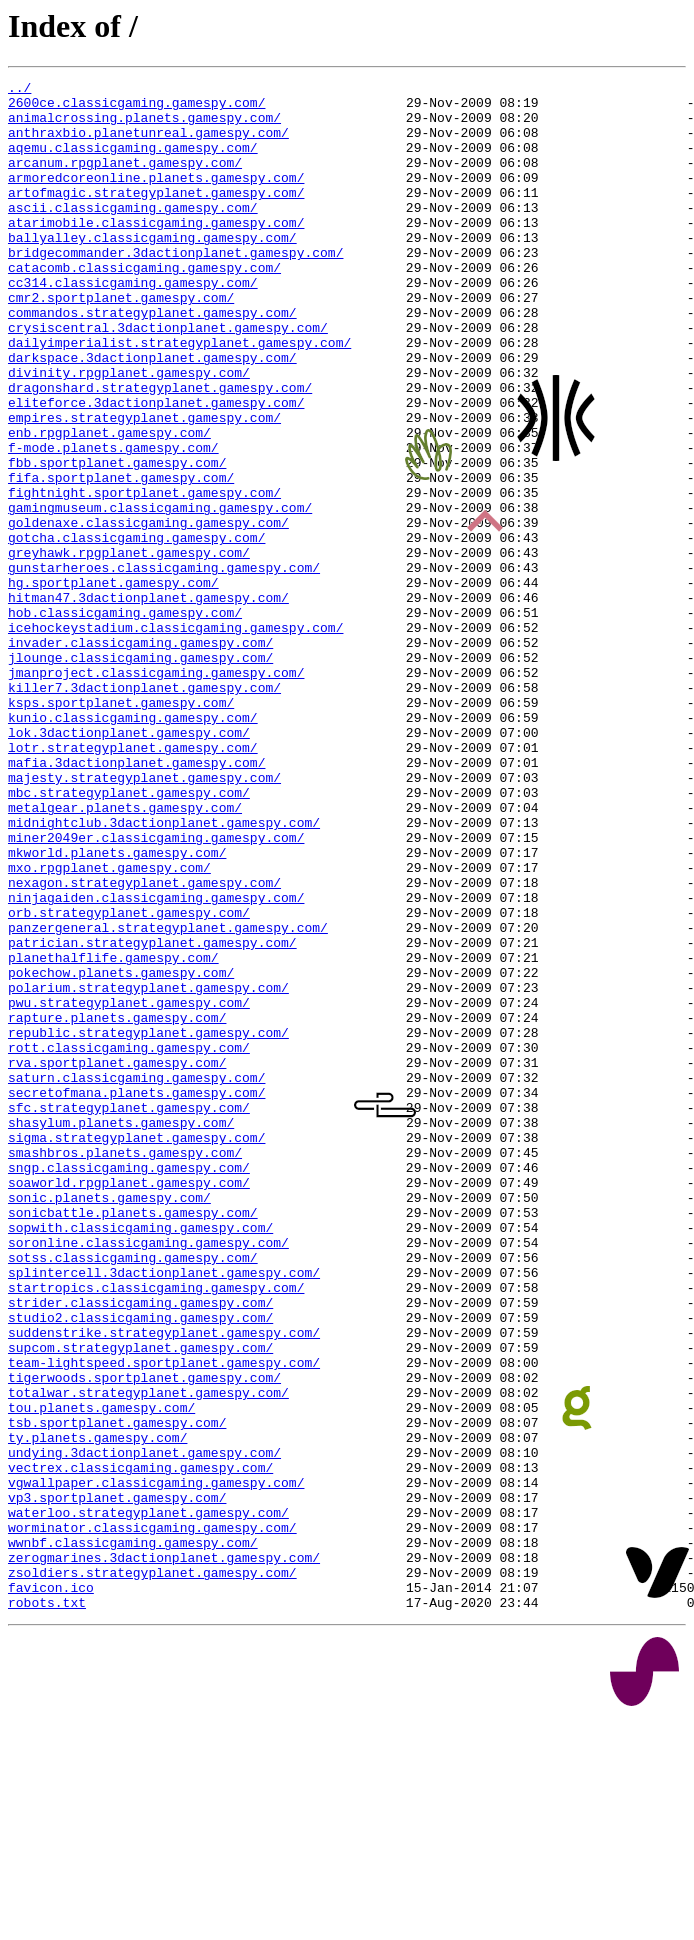 This screenshot has width=694, height=1940. Describe the element at coordinates (556, 418) in the screenshot. I see `talos logo` at that location.